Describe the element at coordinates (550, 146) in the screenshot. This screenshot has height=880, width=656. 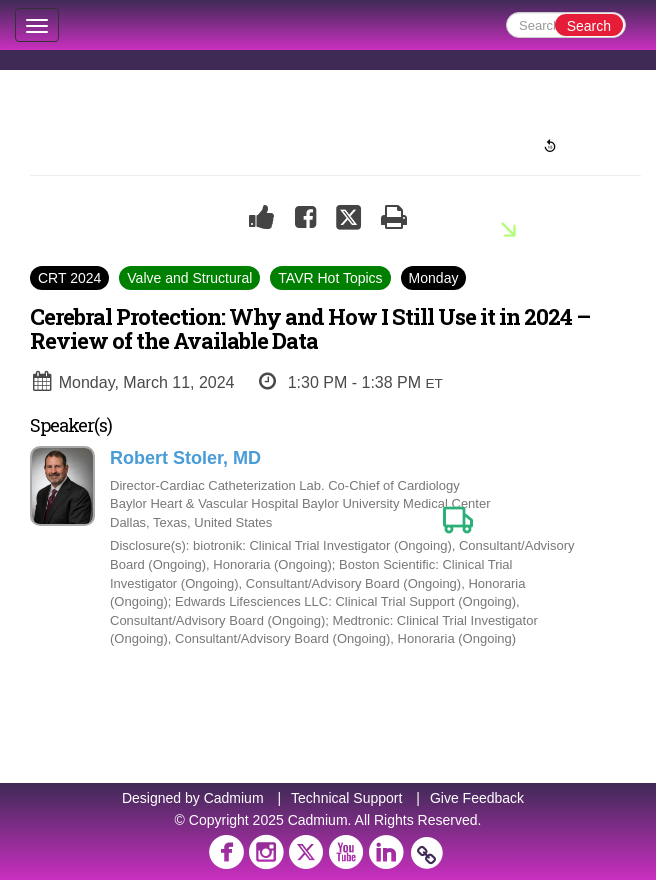
I see `rewind 10 seconds` at that location.